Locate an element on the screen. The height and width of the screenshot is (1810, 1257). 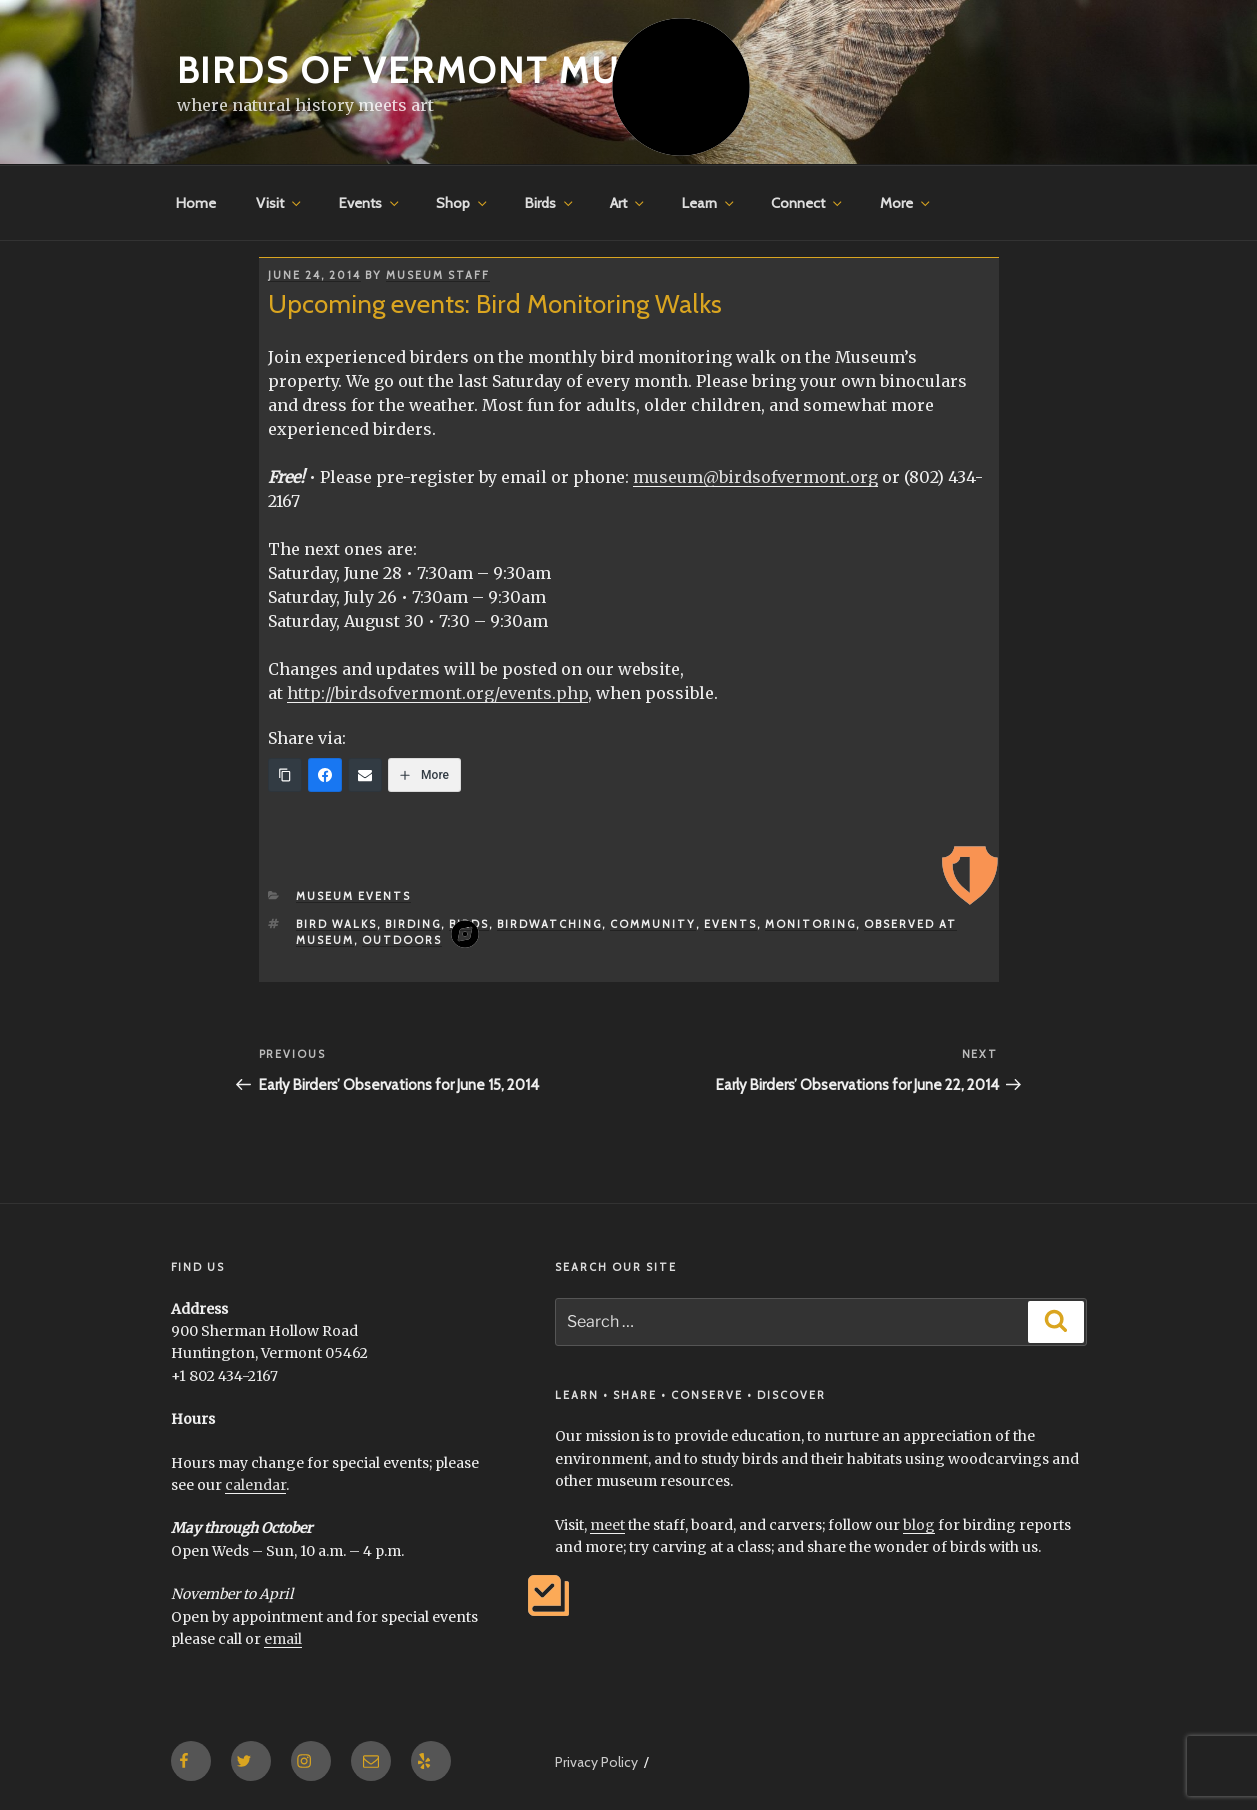
confirm or complete an action is located at coordinates (681, 87).